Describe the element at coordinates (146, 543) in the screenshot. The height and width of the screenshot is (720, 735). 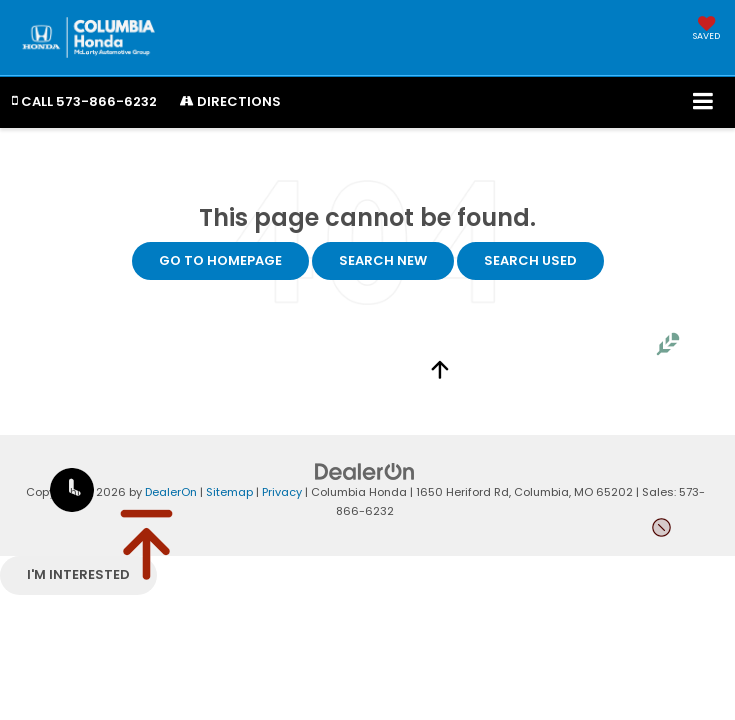
I see `move item to top of list` at that location.